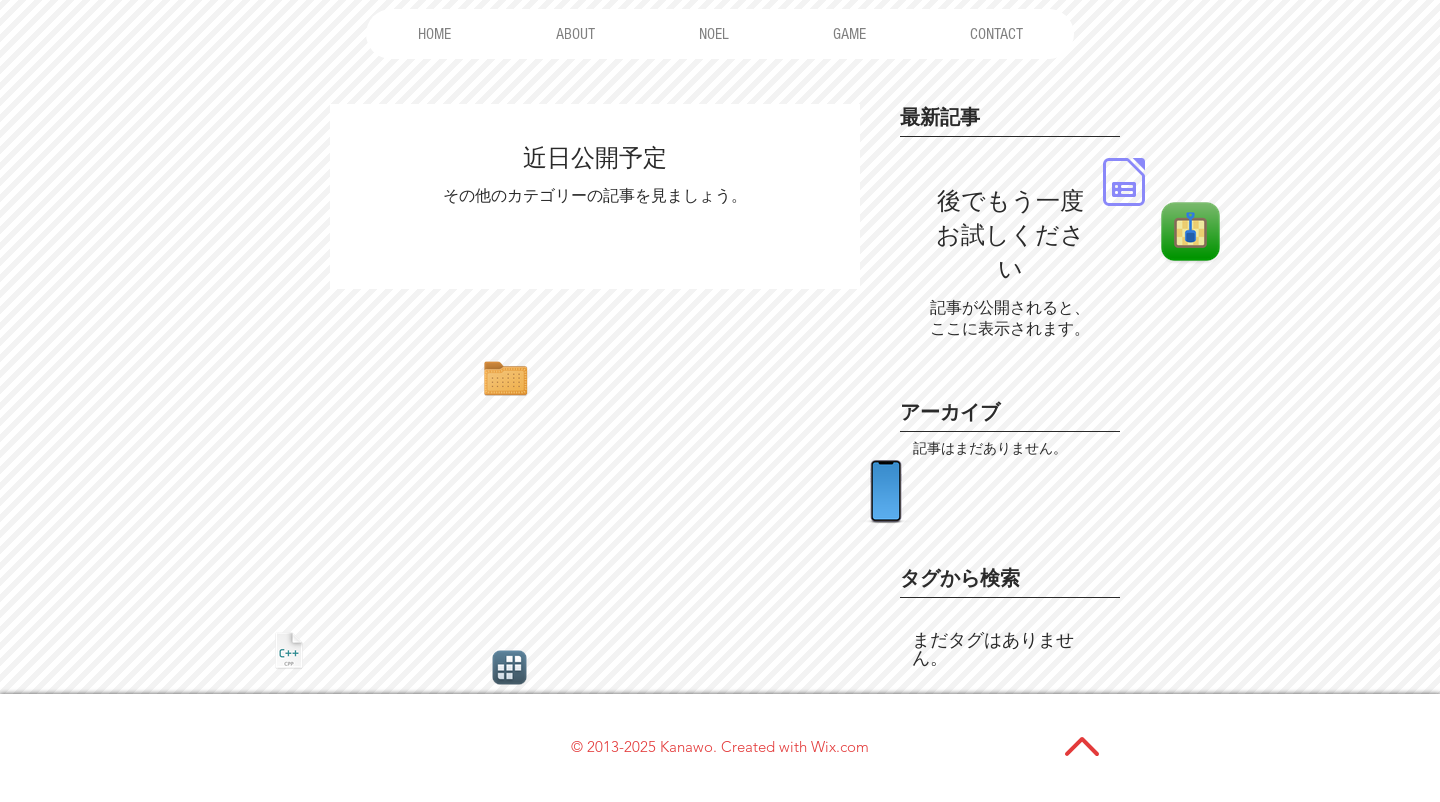 Image resolution: width=1440 pixels, height=802 pixels. Describe the element at coordinates (1190, 231) in the screenshot. I see `open sandbox development environment` at that location.